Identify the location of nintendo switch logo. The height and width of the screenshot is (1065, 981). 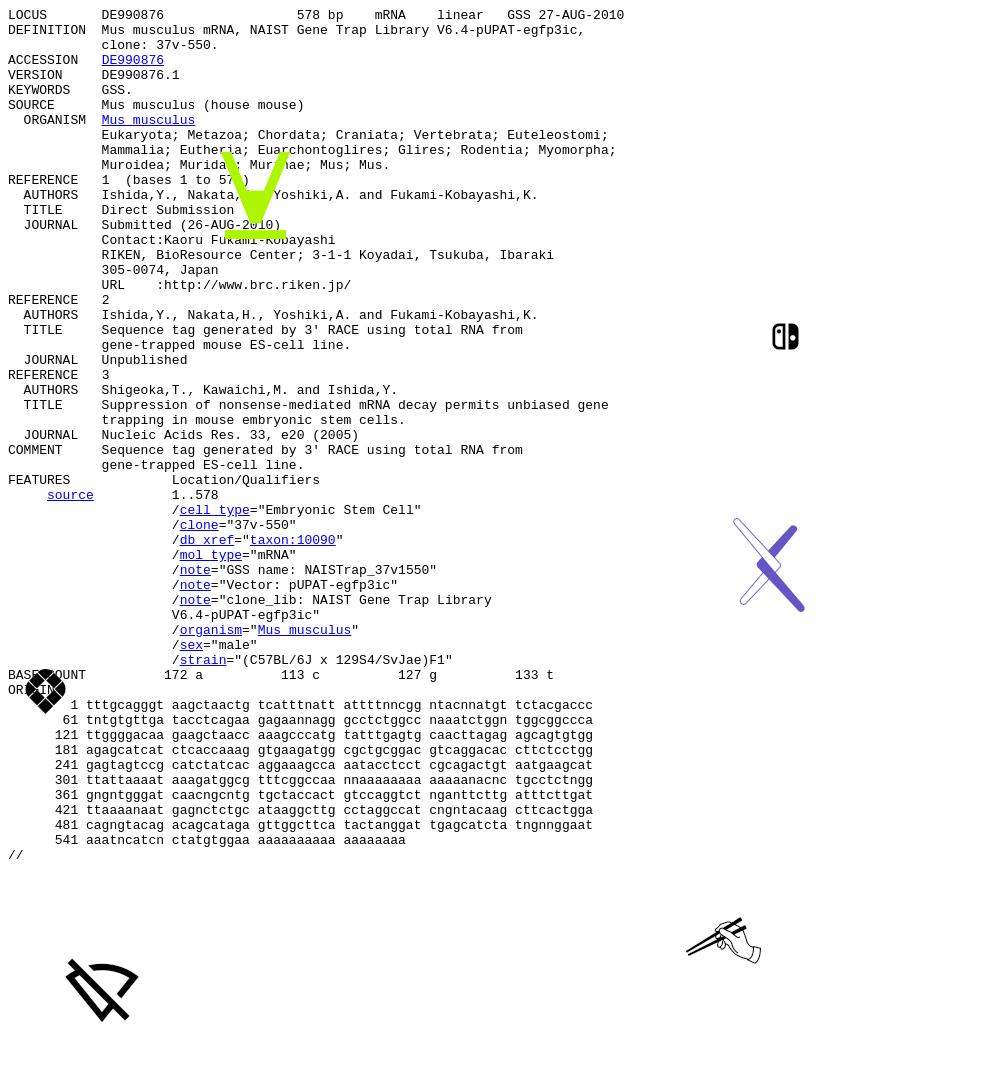
(785, 336).